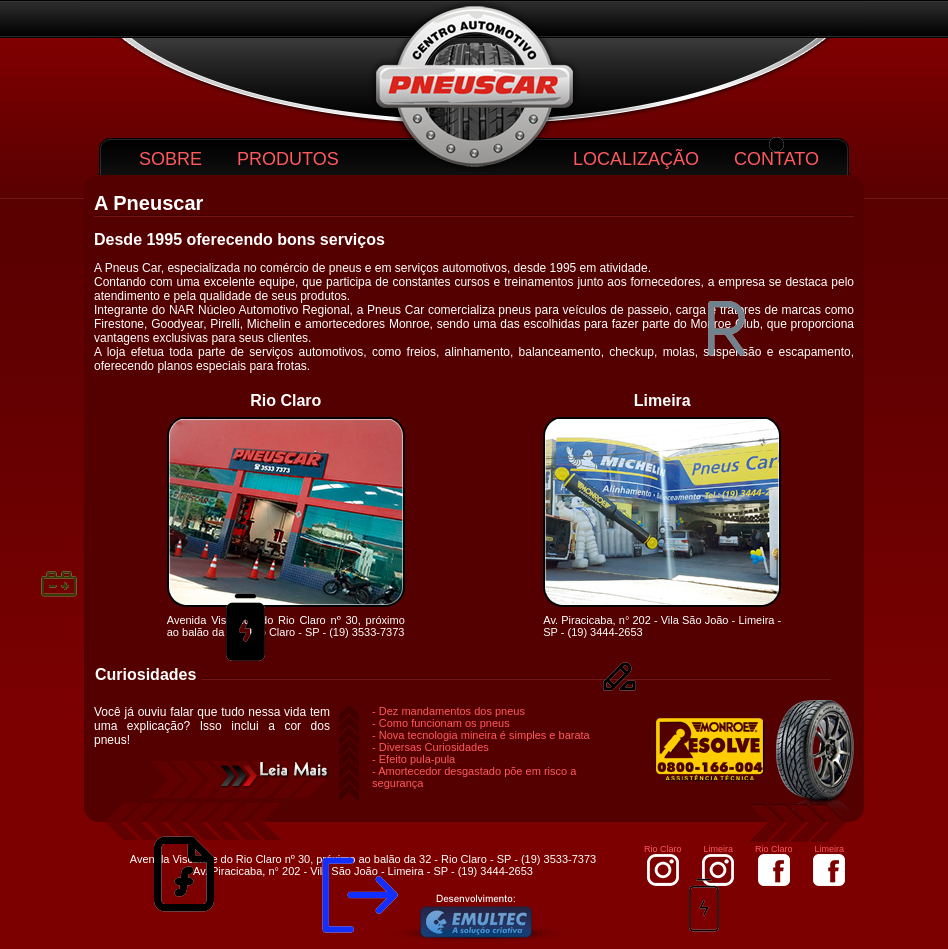 The image size is (948, 949). Describe the element at coordinates (59, 585) in the screenshot. I see `check vehicle battery status` at that location.